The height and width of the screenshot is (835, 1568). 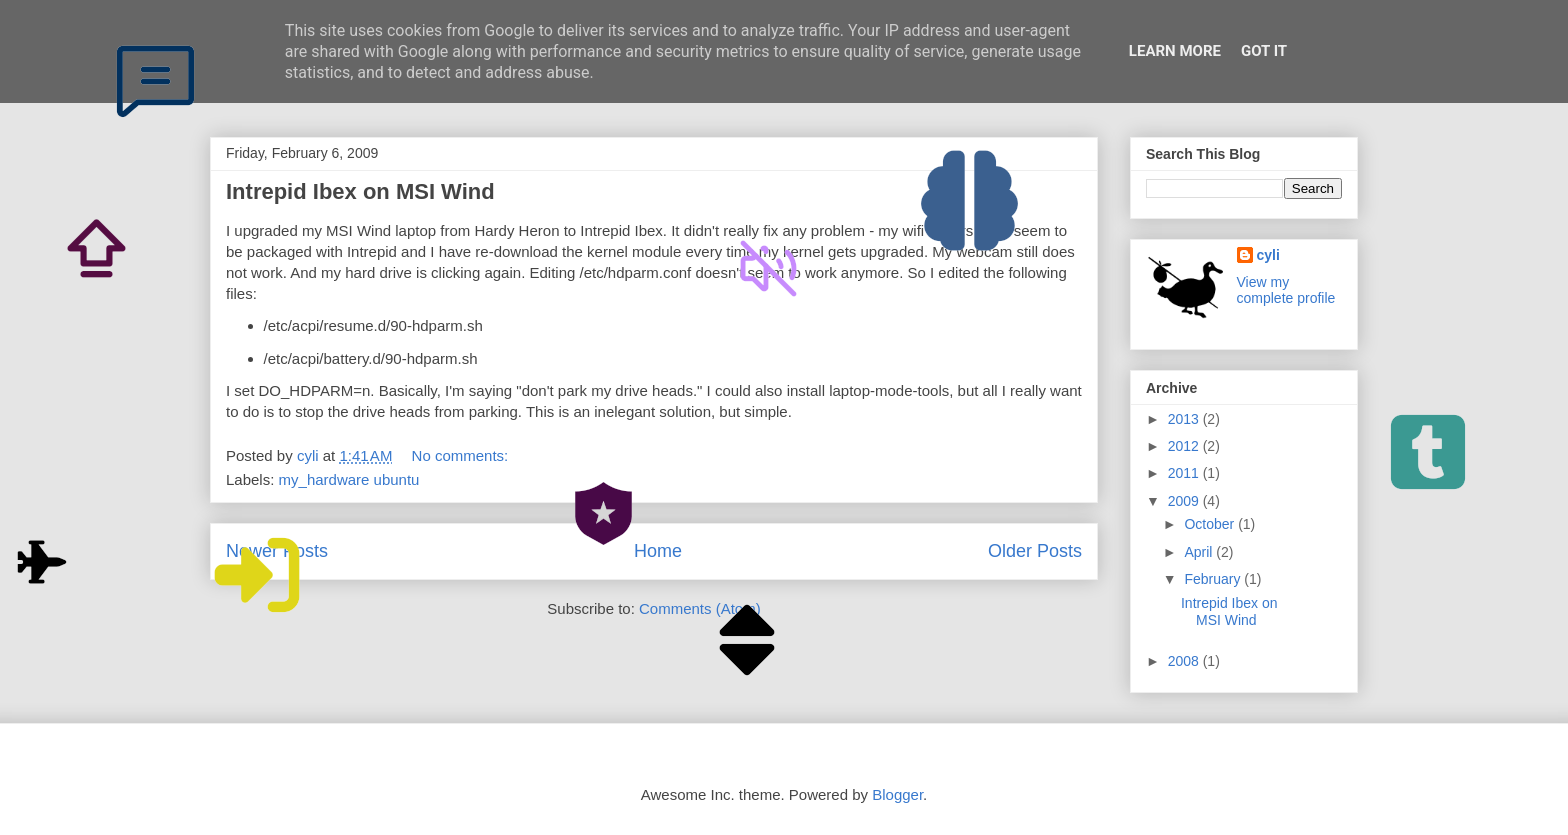 I want to click on upload a file or content, so click(x=96, y=250).